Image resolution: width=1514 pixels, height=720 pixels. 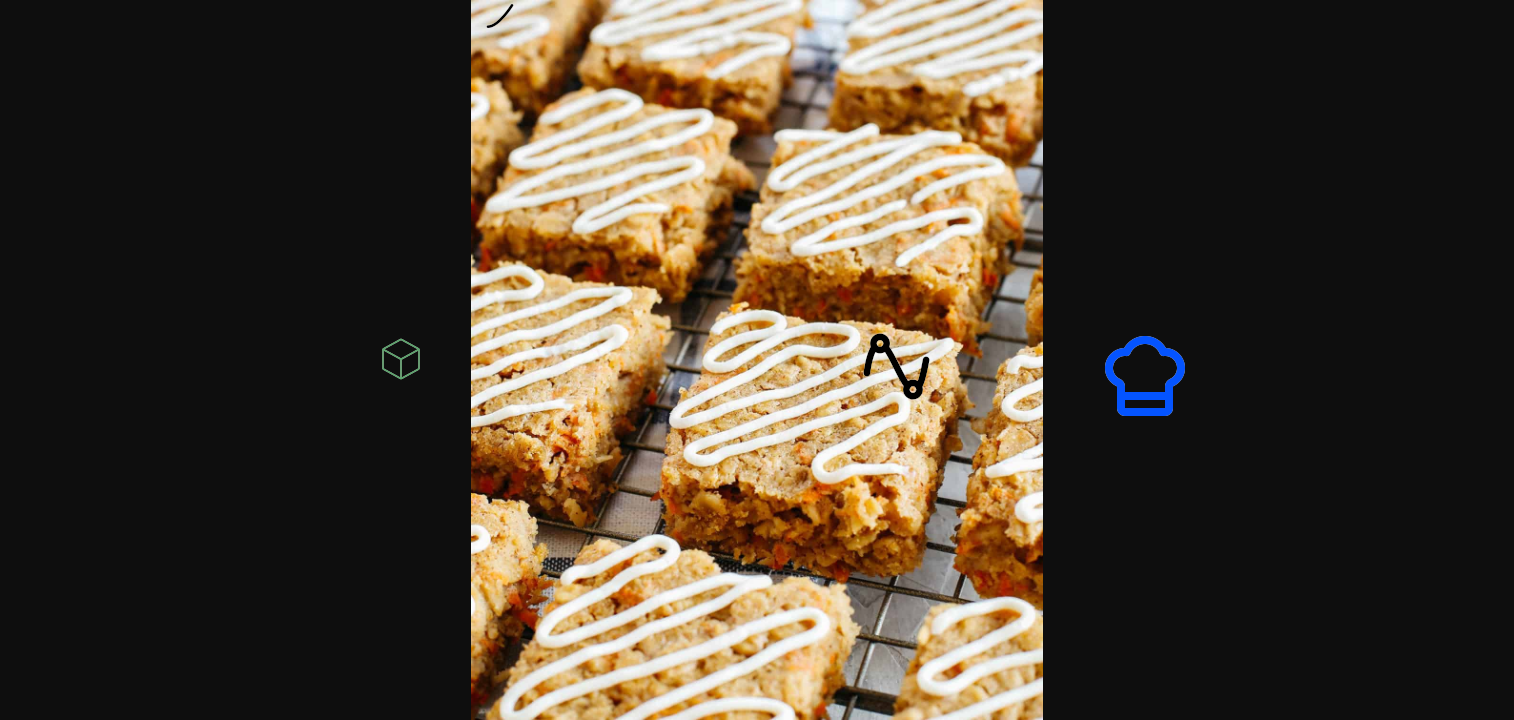 I want to click on view 3D model or object, so click(x=401, y=359).